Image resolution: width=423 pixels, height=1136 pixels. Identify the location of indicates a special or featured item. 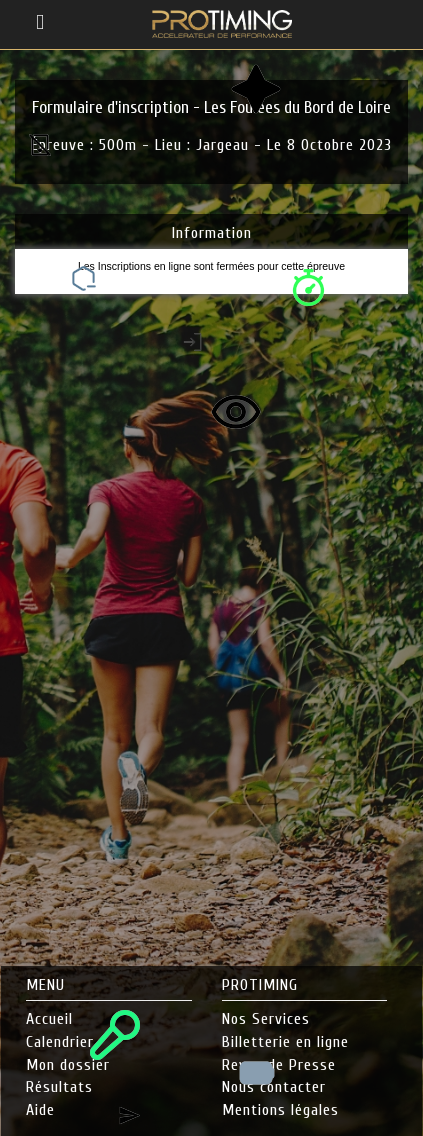
(256, 89).